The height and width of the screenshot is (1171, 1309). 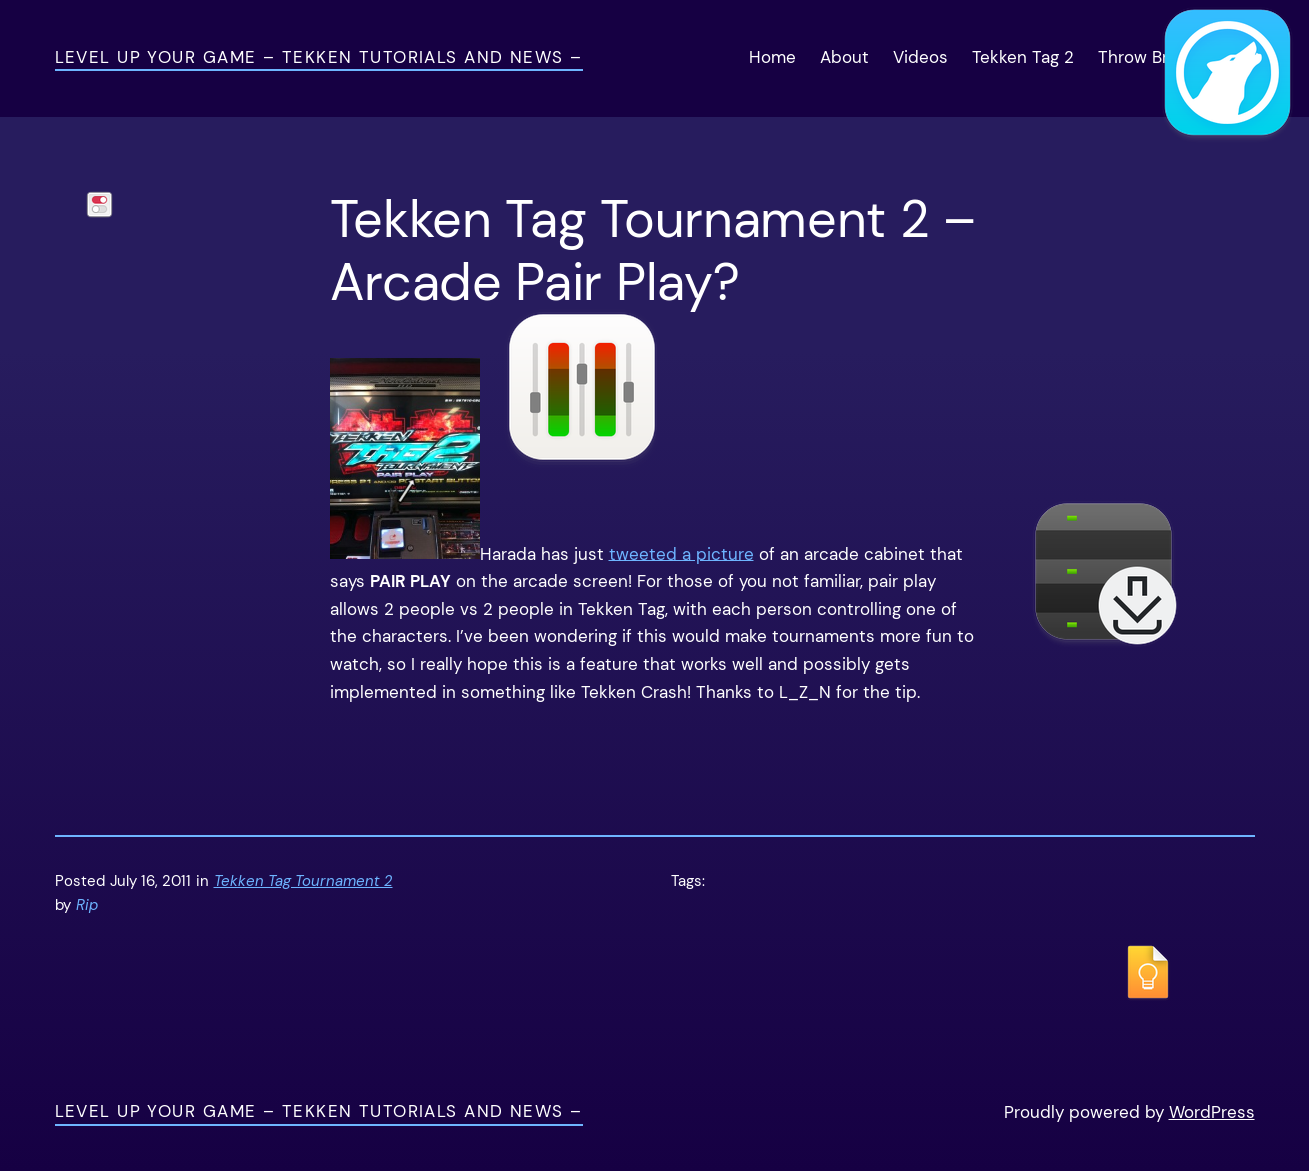 I want to click on open desktop preferences or settings, so click(x=99, y=204).